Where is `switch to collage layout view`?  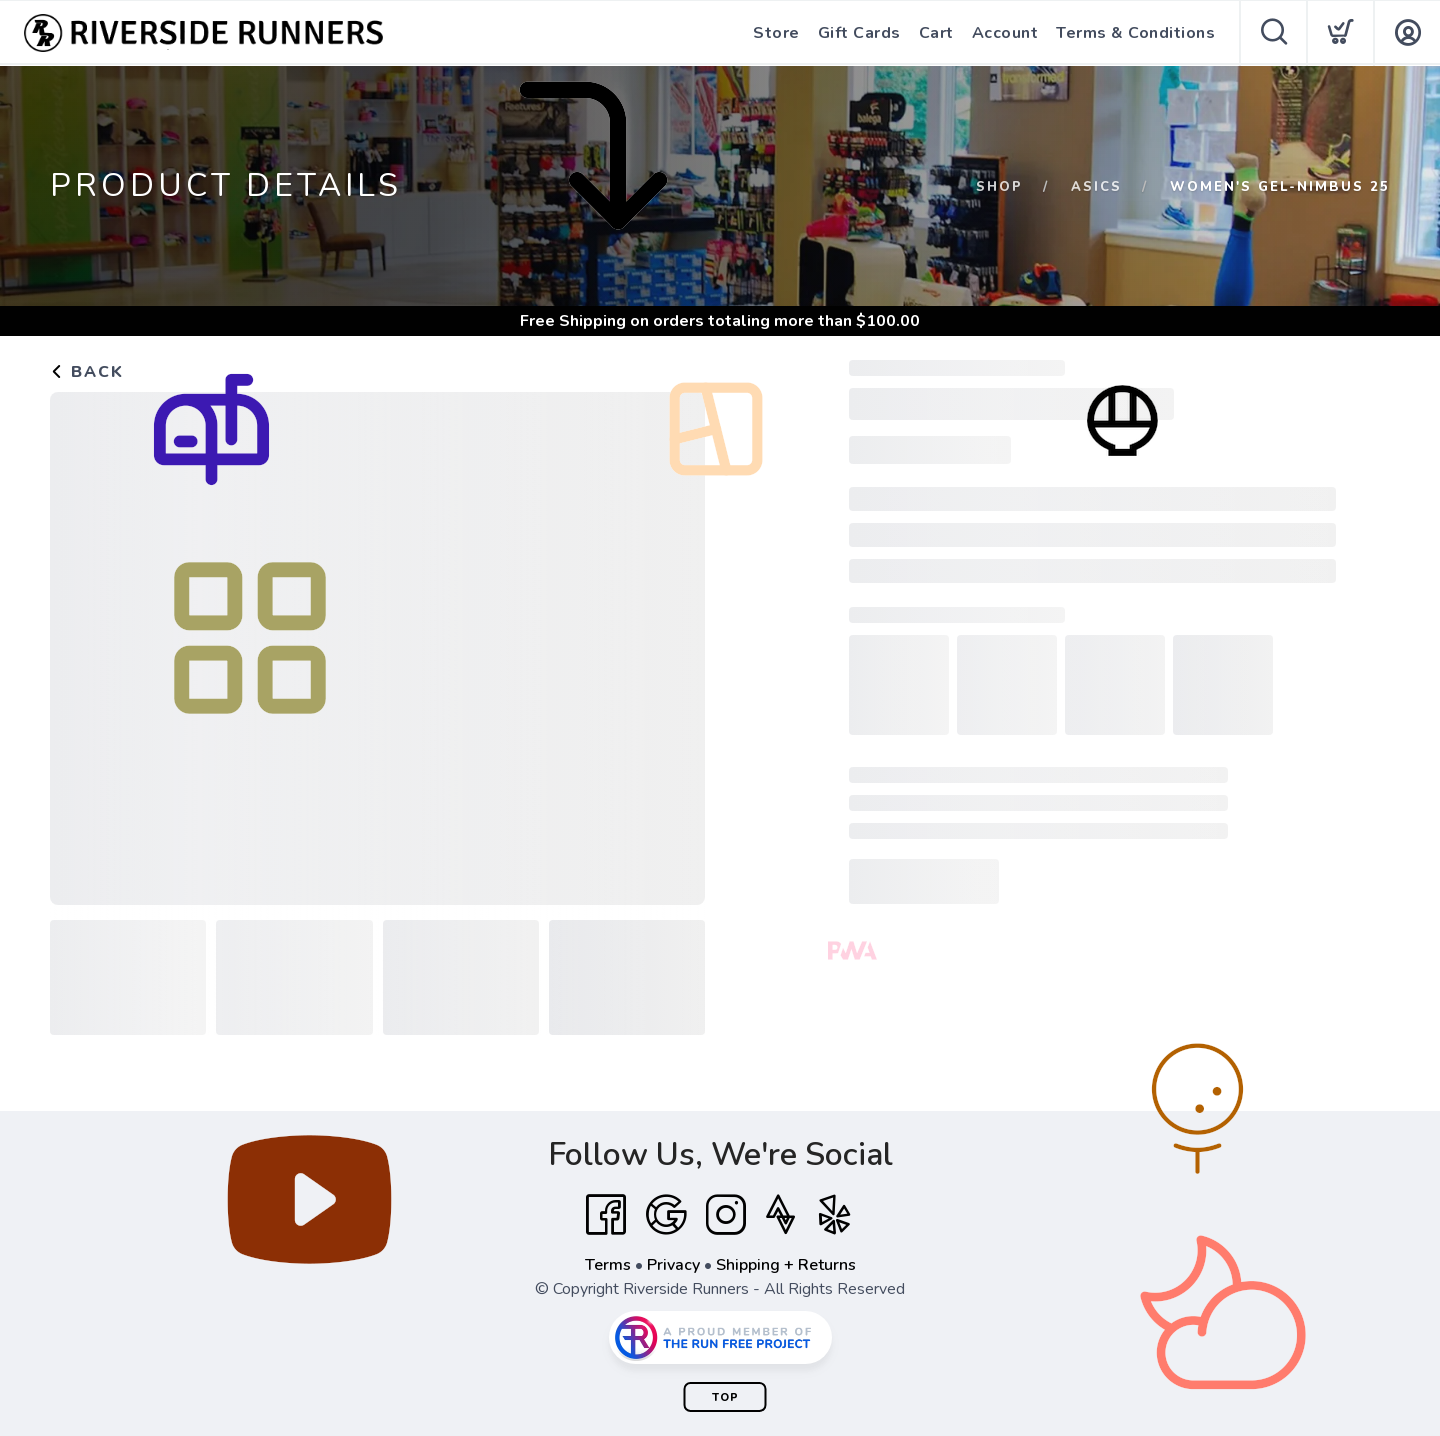 switch to collage layout view is located at coordinates (716, 429).